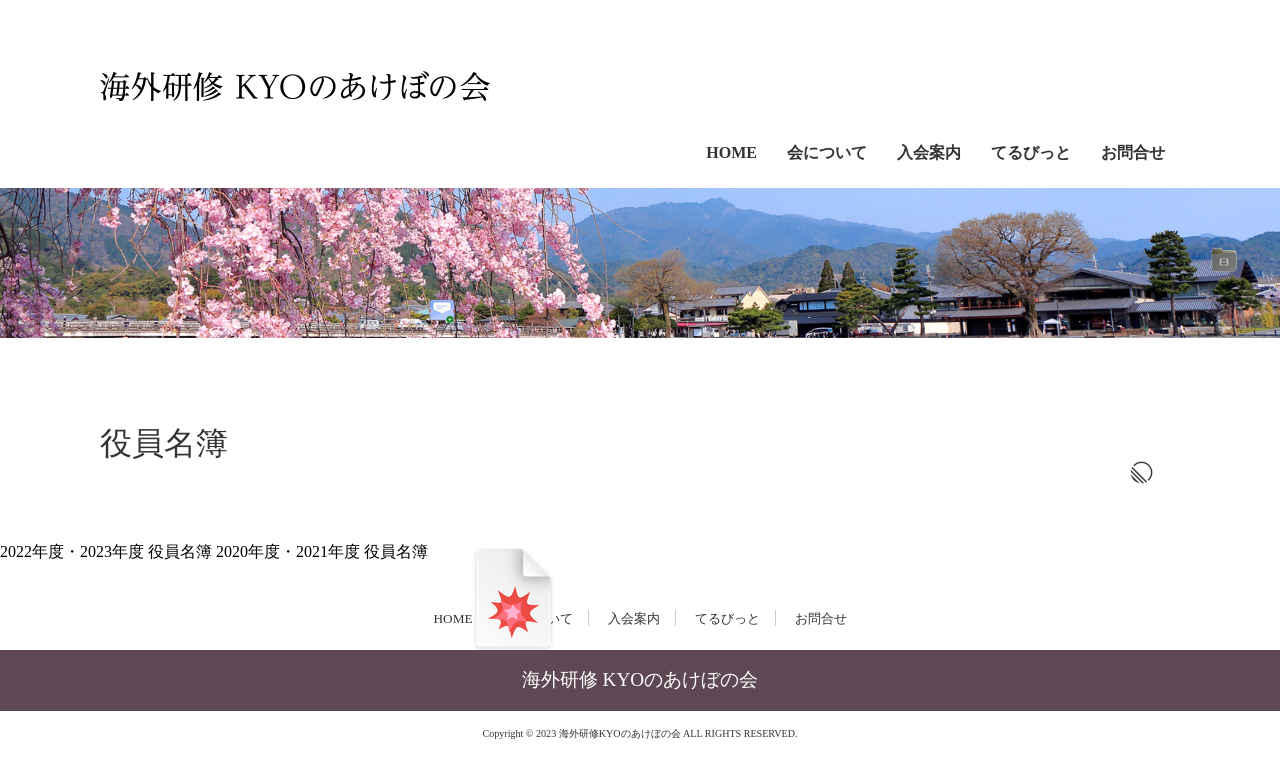  Describe the element at coordinates (1224, 260) in the screenshot. I see `open your videos folder` at that location.